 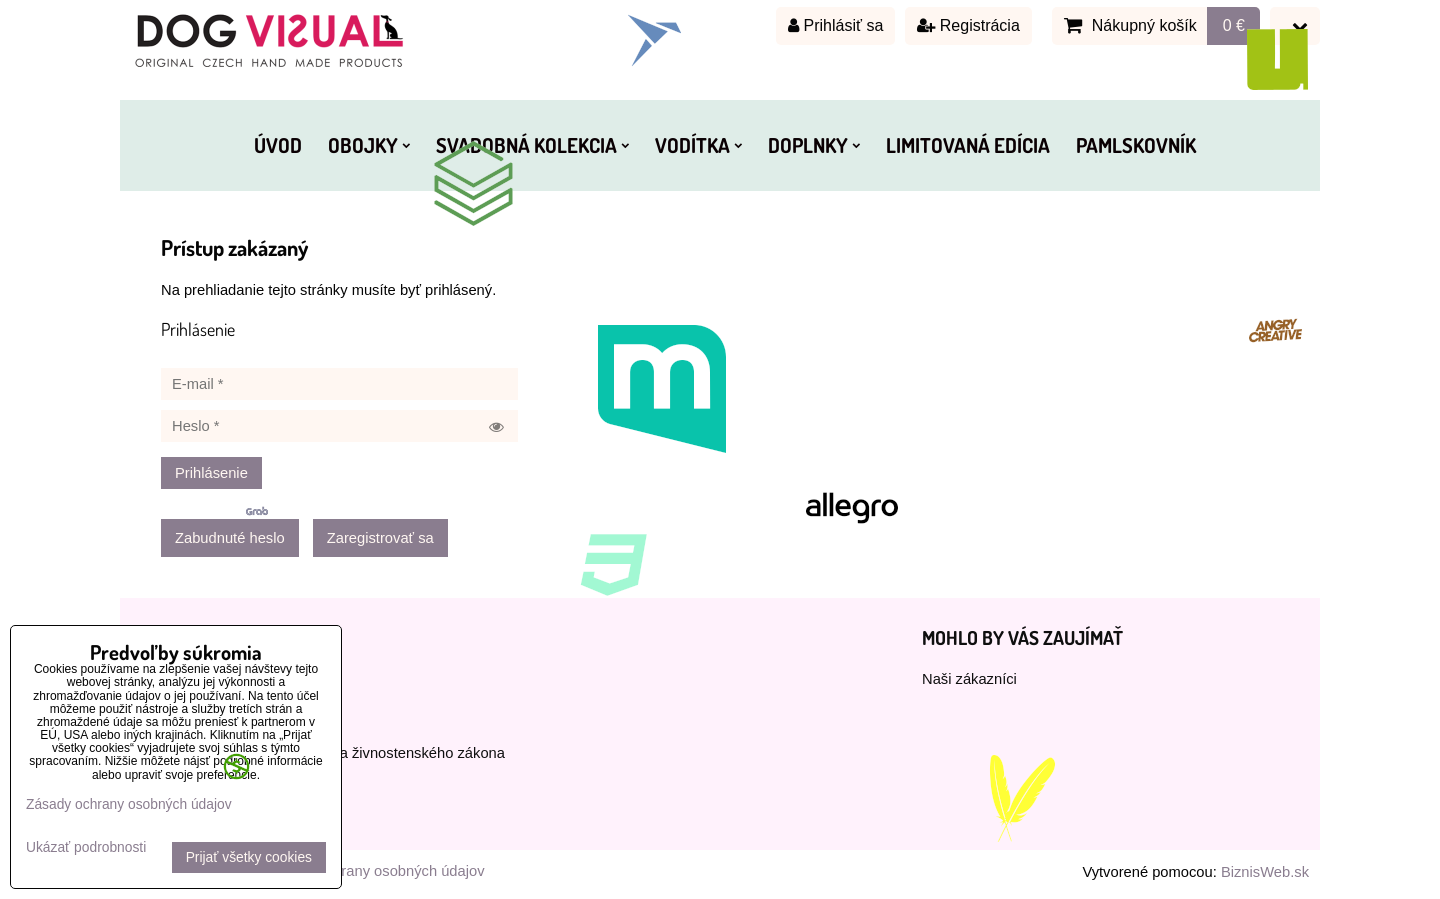 I want to click on css3 logo, so click(x=616, y=565).